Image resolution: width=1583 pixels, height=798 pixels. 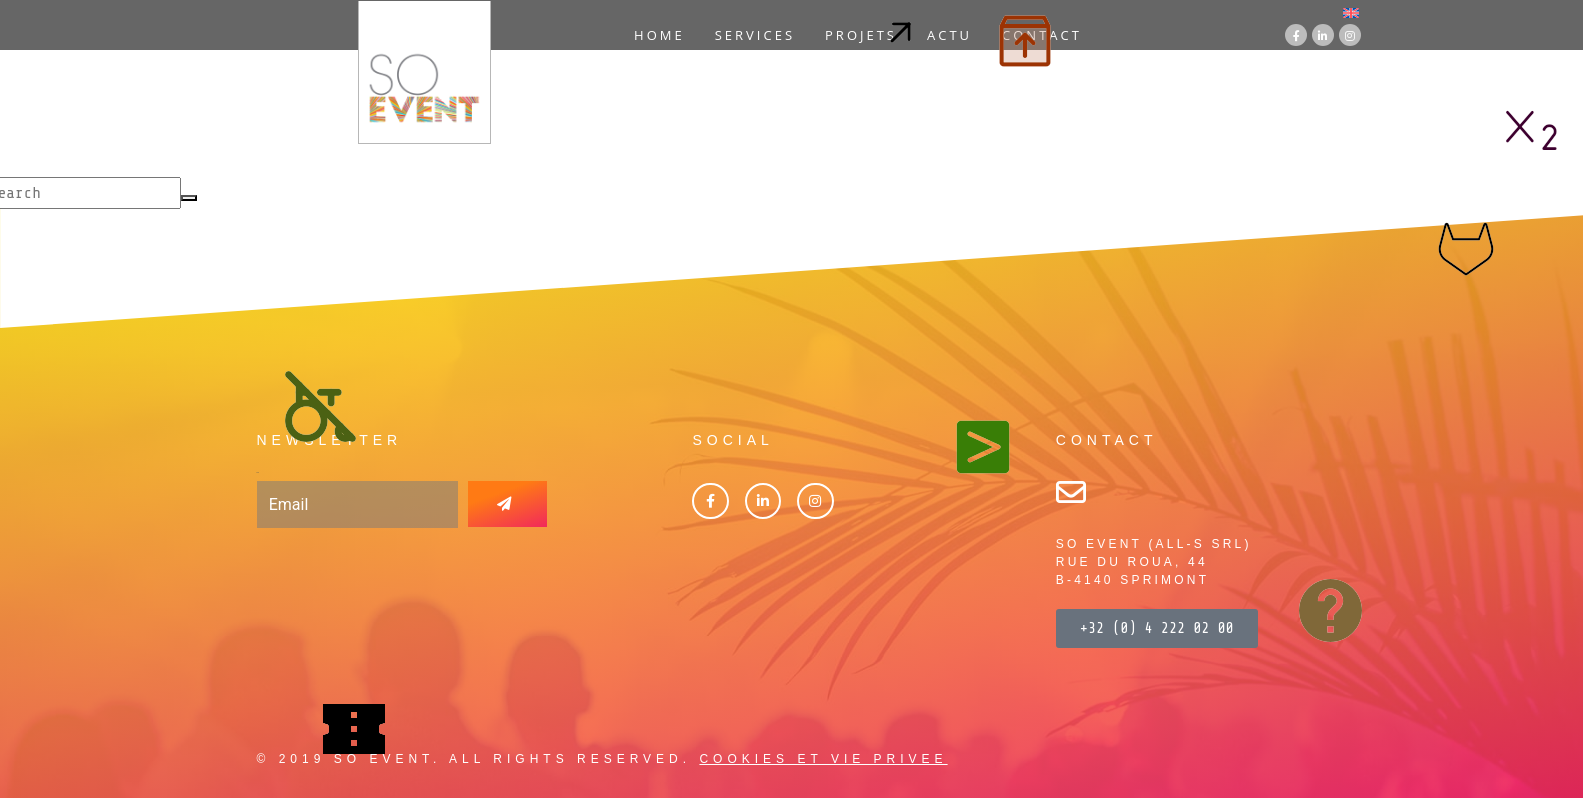 What do you see at coordinates (354, 729) in the screenshot?
I see `view your tickets or passes` at bounding box center [354, 729].